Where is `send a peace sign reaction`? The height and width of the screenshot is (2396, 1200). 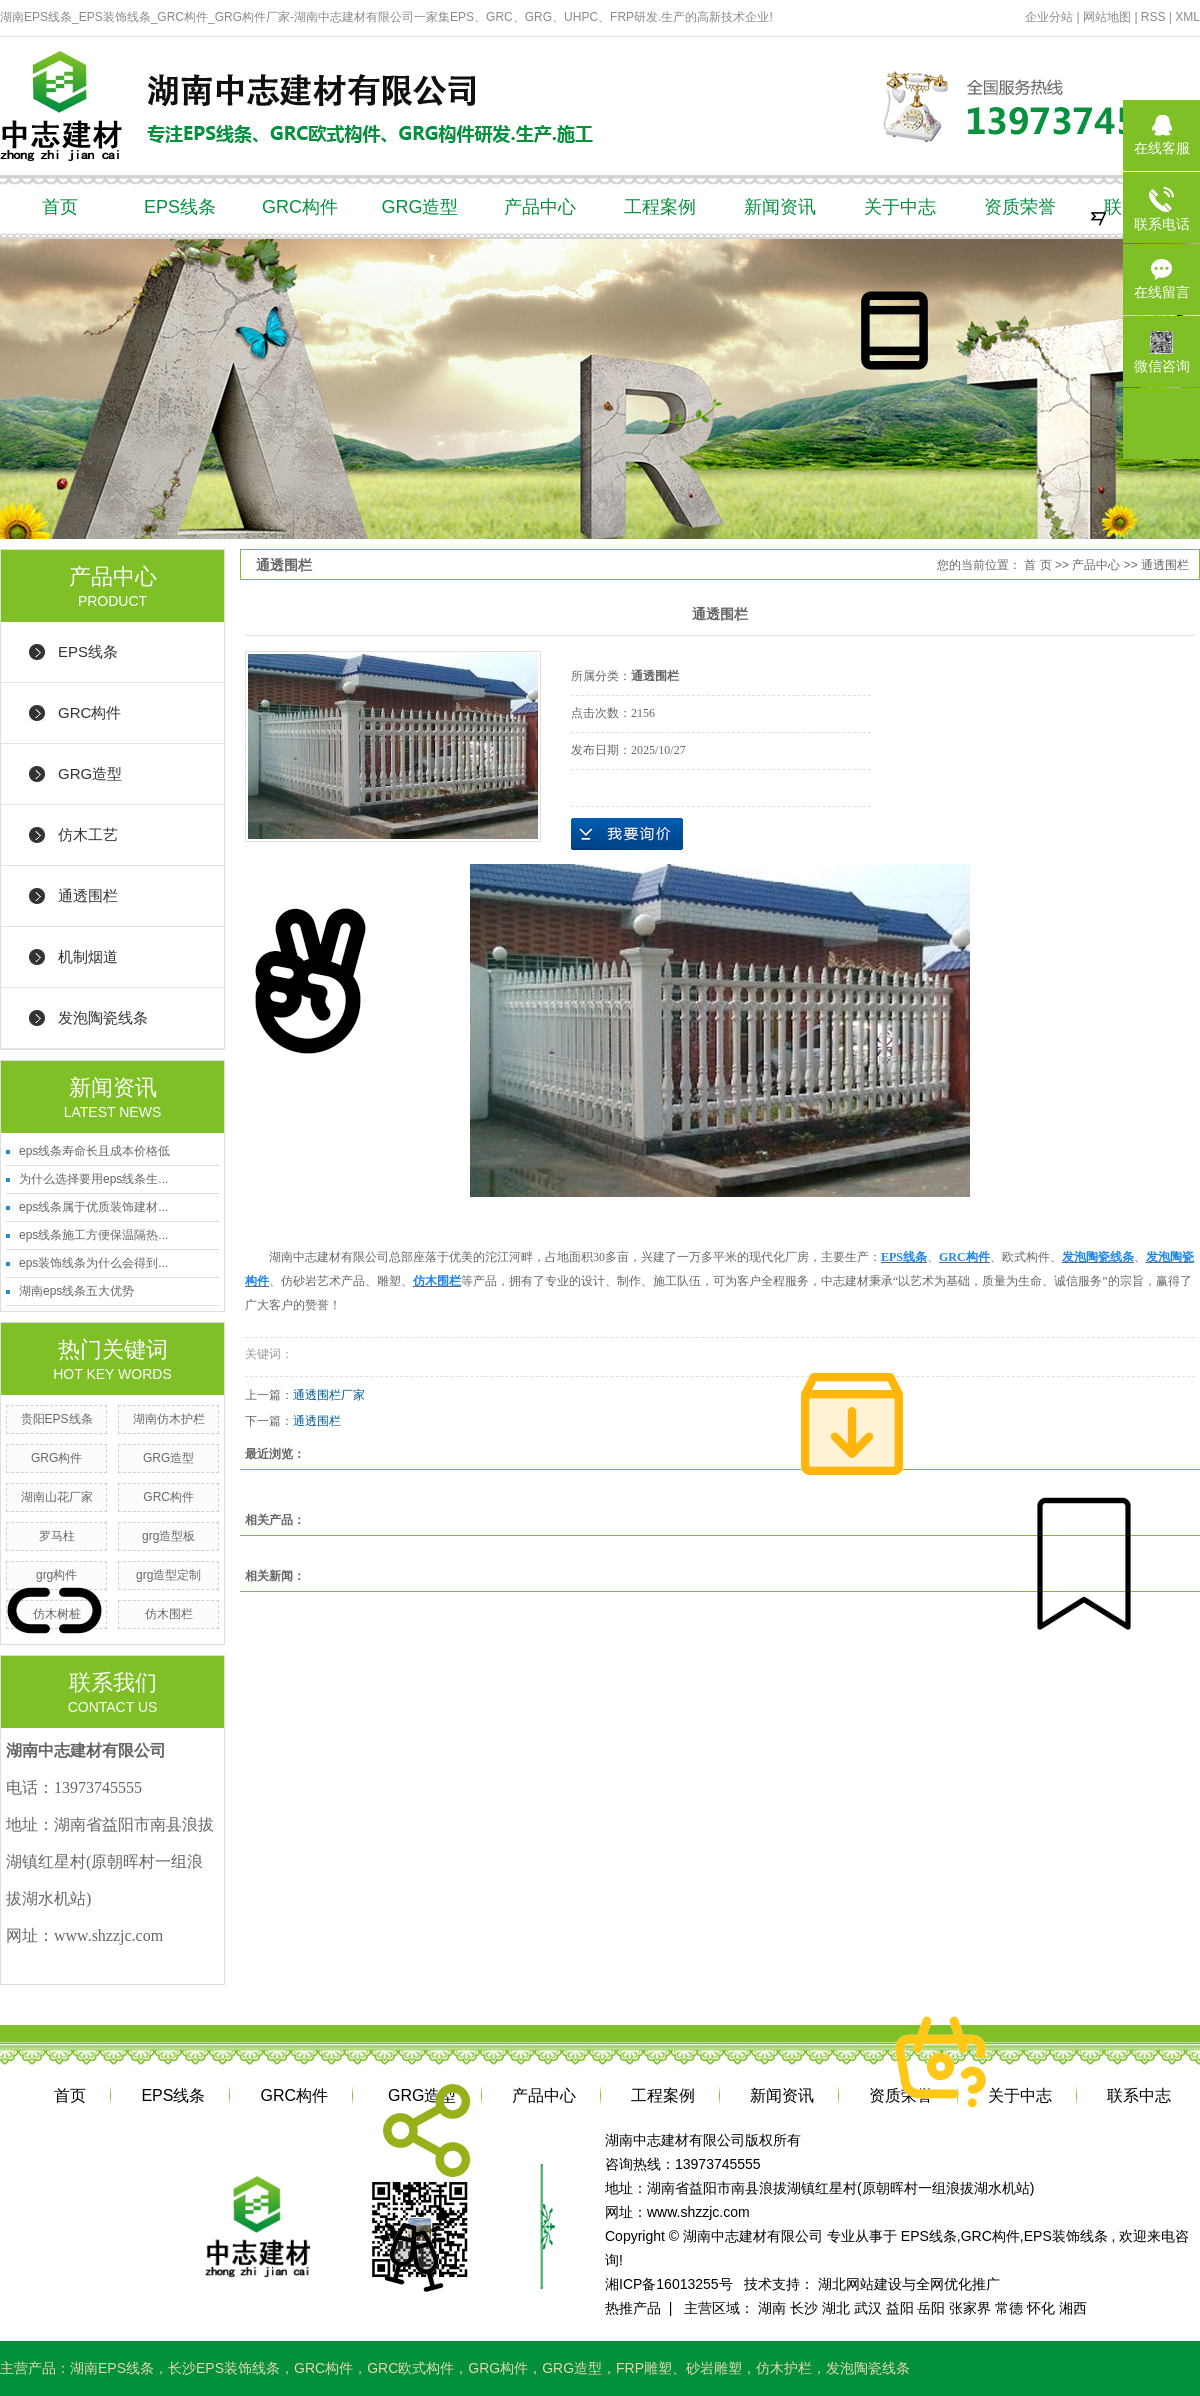 send a peace sign reaction is located at coordinates (308, 981).